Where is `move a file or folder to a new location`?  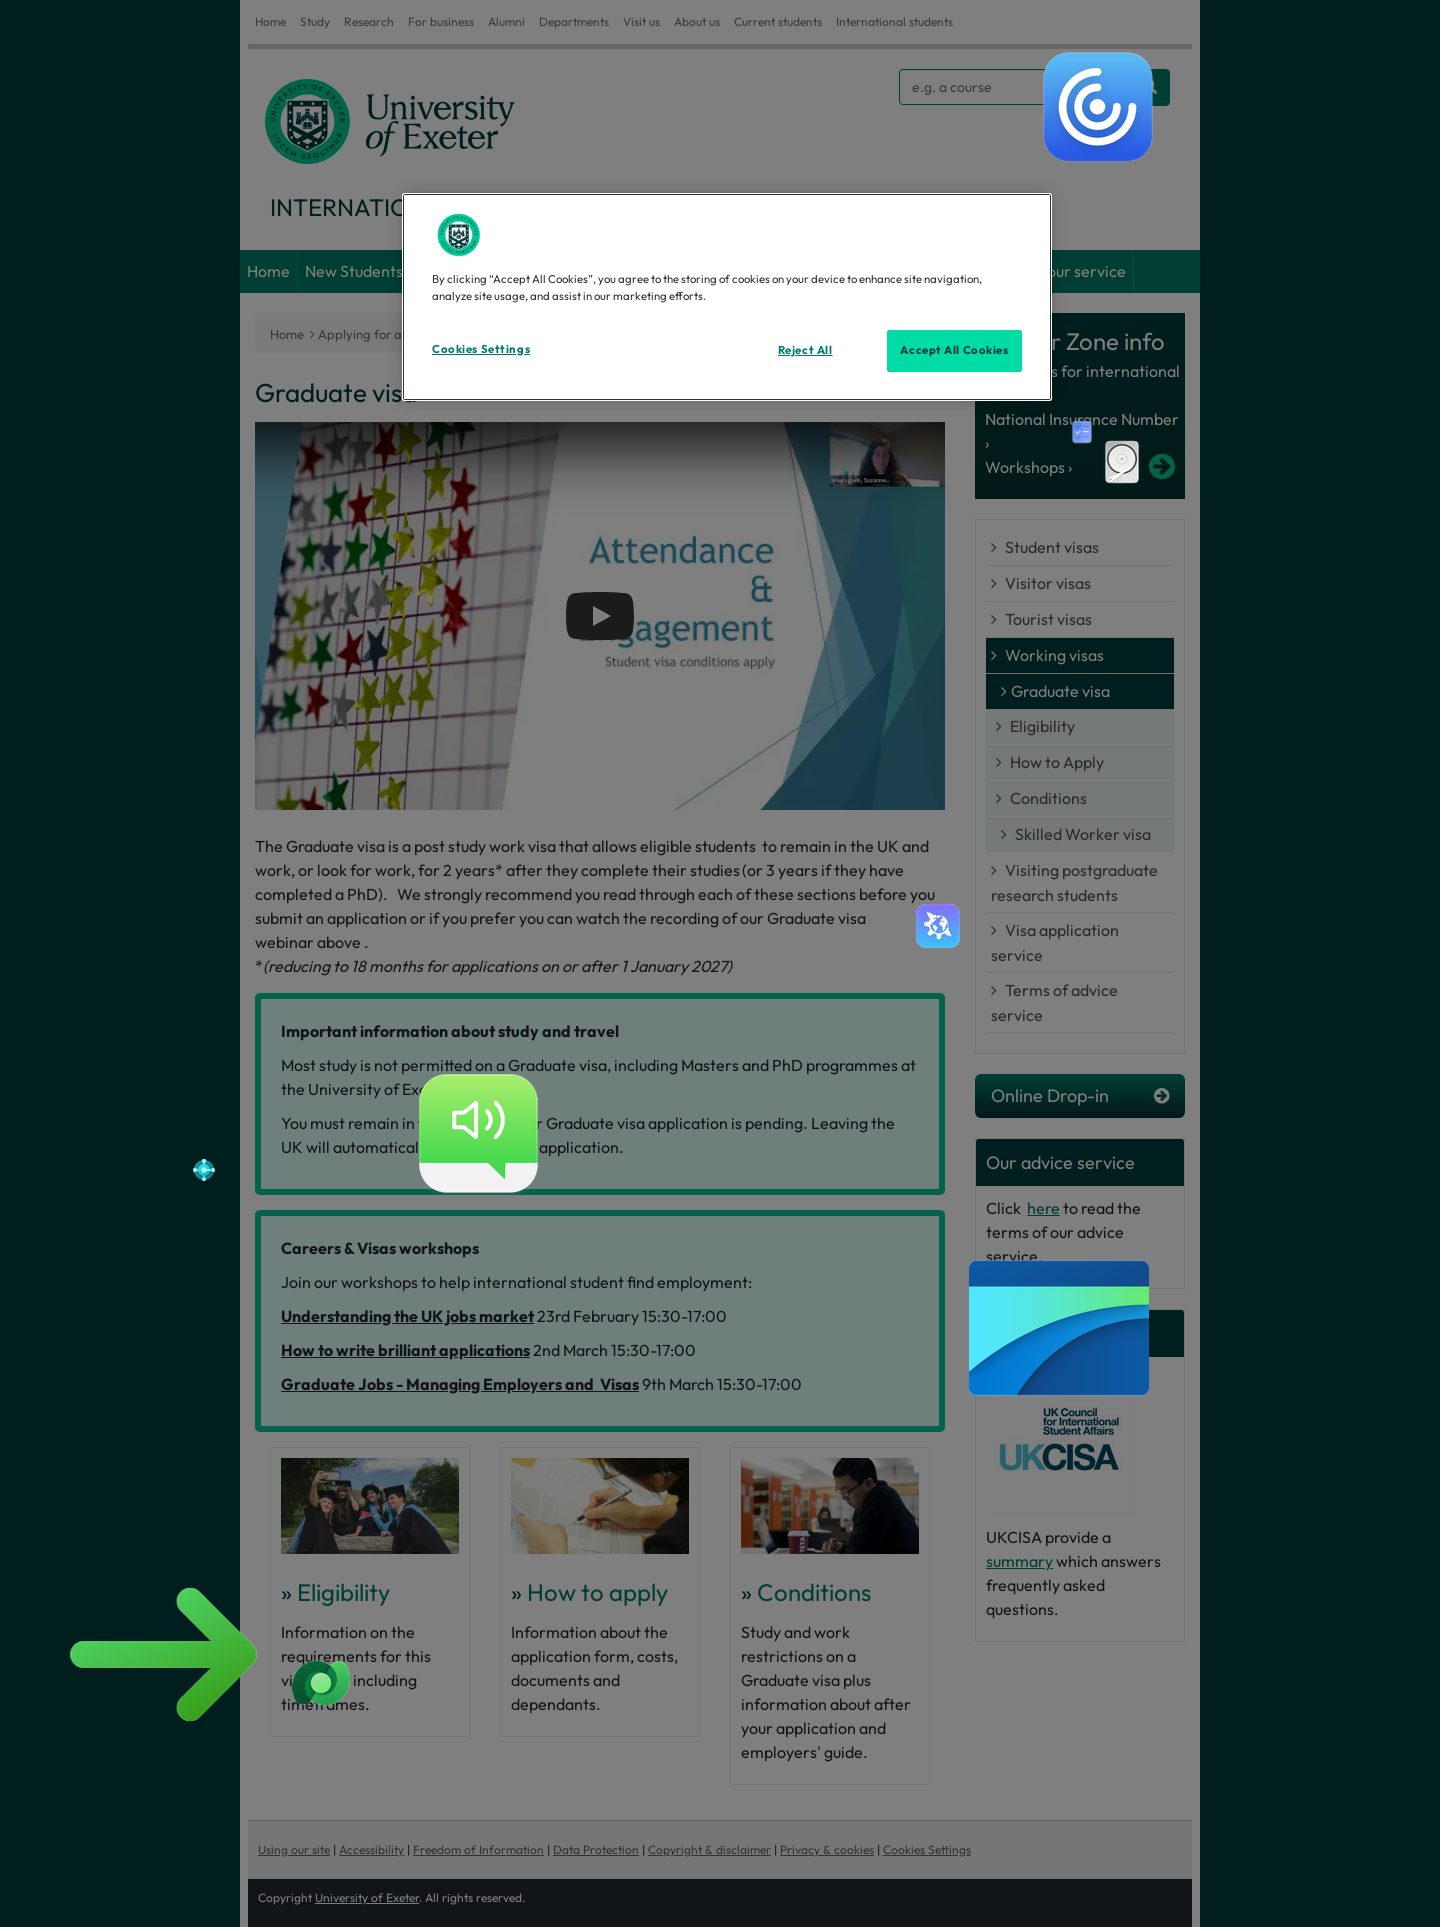 move a file or folder to a new location is located at coordinates (163, 1654).